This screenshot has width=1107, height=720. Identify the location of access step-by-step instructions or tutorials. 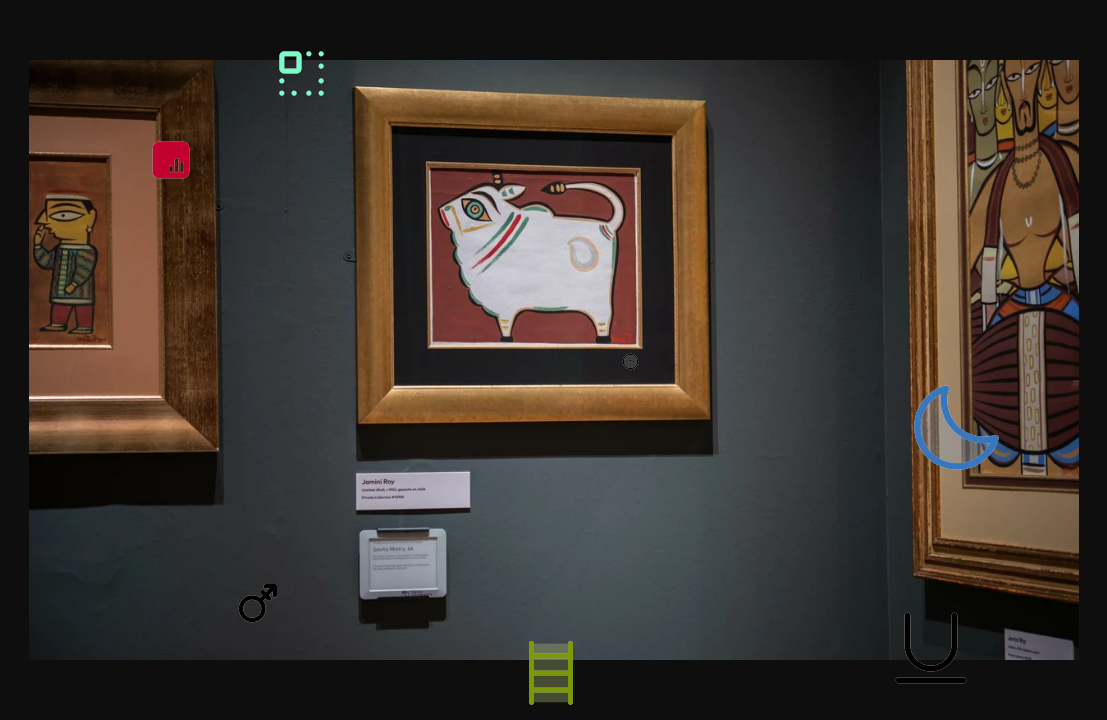
(551, 673).